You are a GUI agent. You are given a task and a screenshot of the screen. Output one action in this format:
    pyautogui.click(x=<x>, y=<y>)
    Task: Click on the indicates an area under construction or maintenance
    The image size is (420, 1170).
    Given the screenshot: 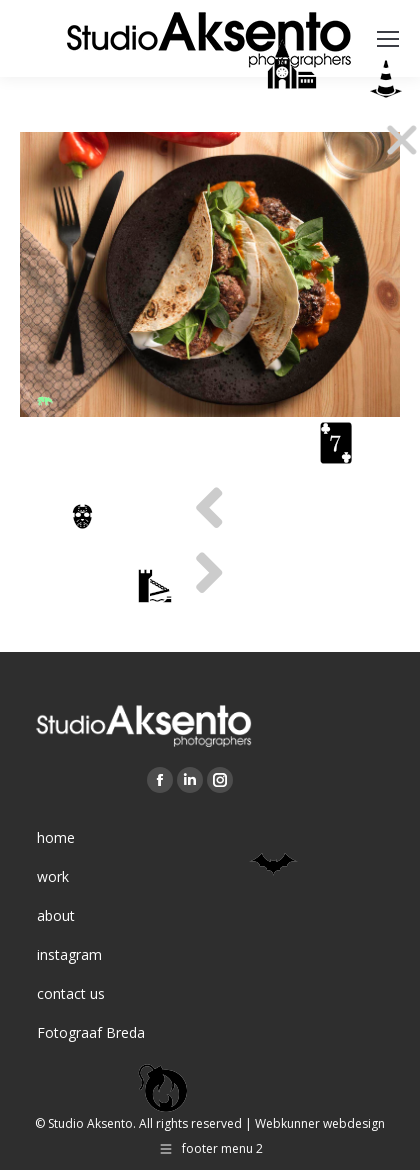 What is the action you would take?
    pyautogui.click(x=386, y=79)
    